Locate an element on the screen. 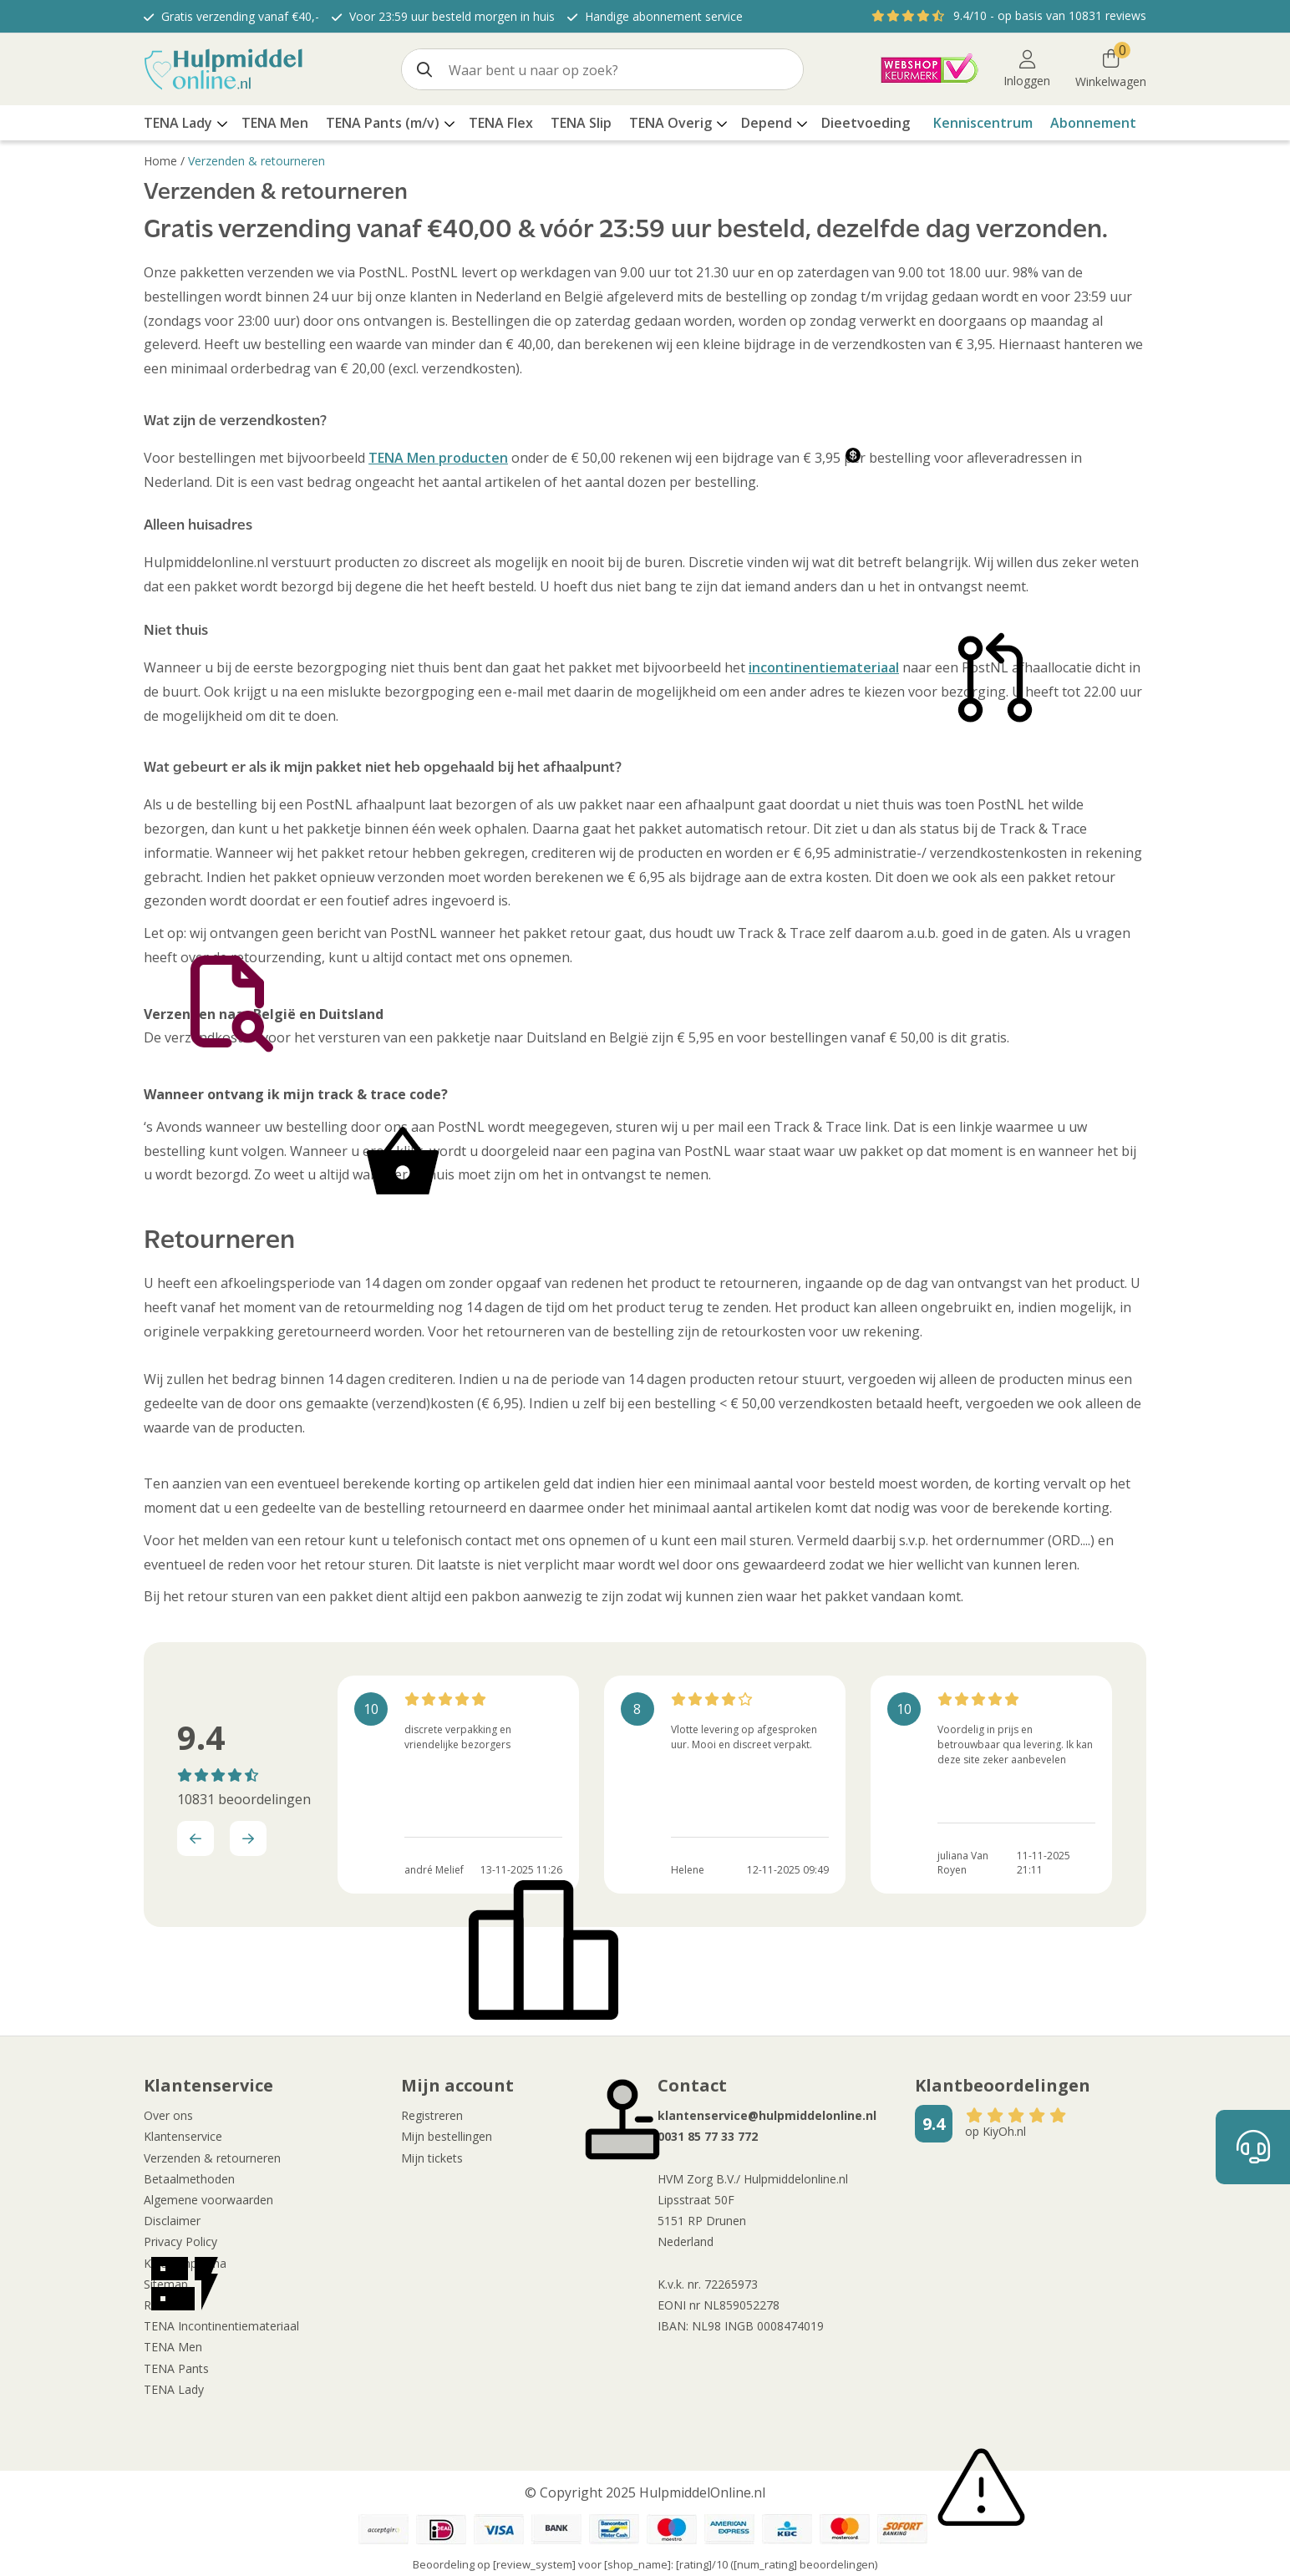  search within a document is located at coordinates (227, 1001).